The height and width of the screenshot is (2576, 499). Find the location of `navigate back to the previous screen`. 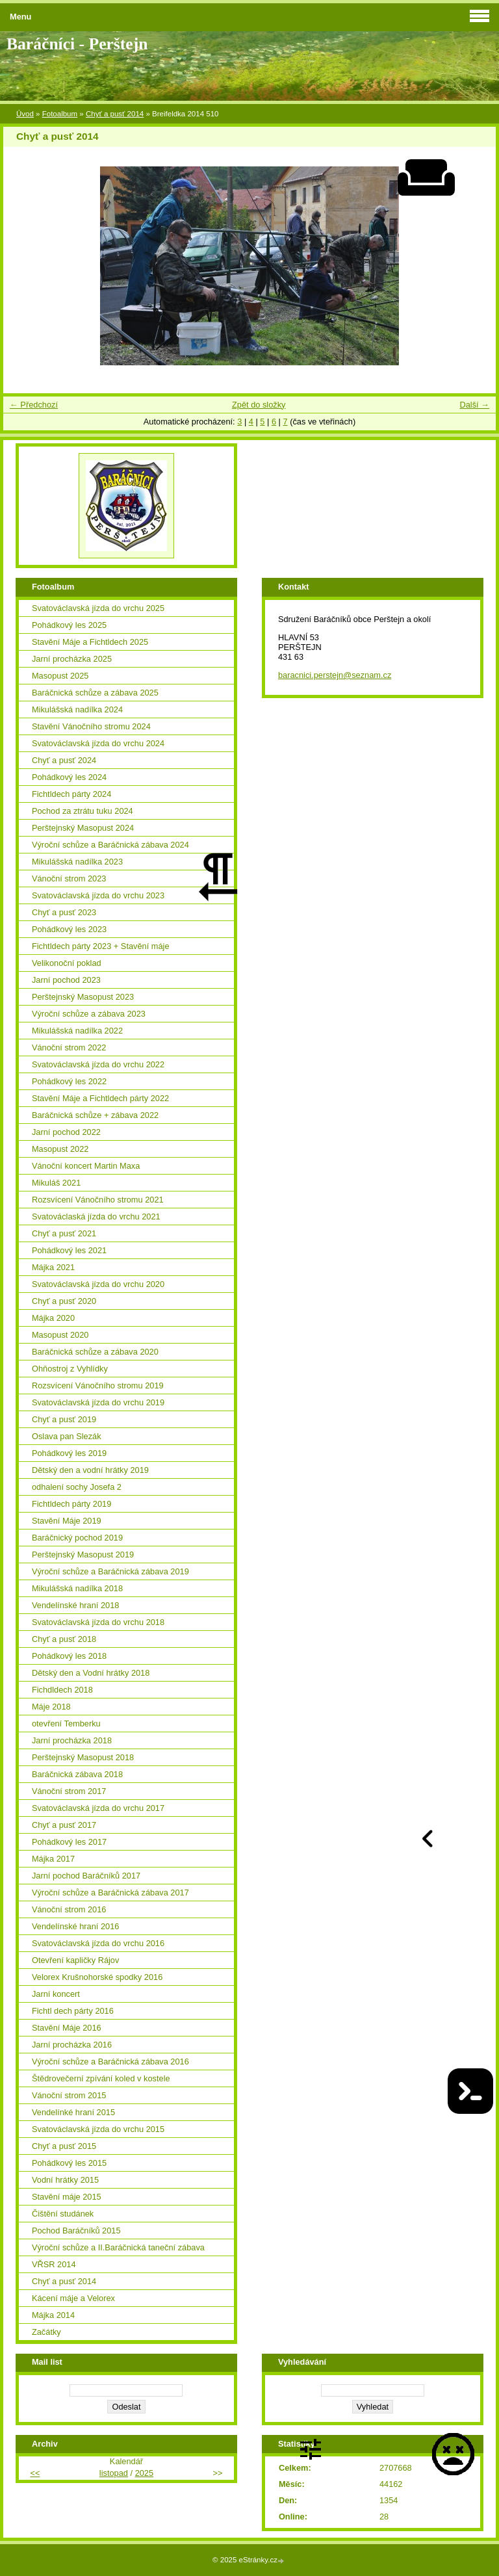

navigate back to the previous screen is located at coordinates (428, 1838).